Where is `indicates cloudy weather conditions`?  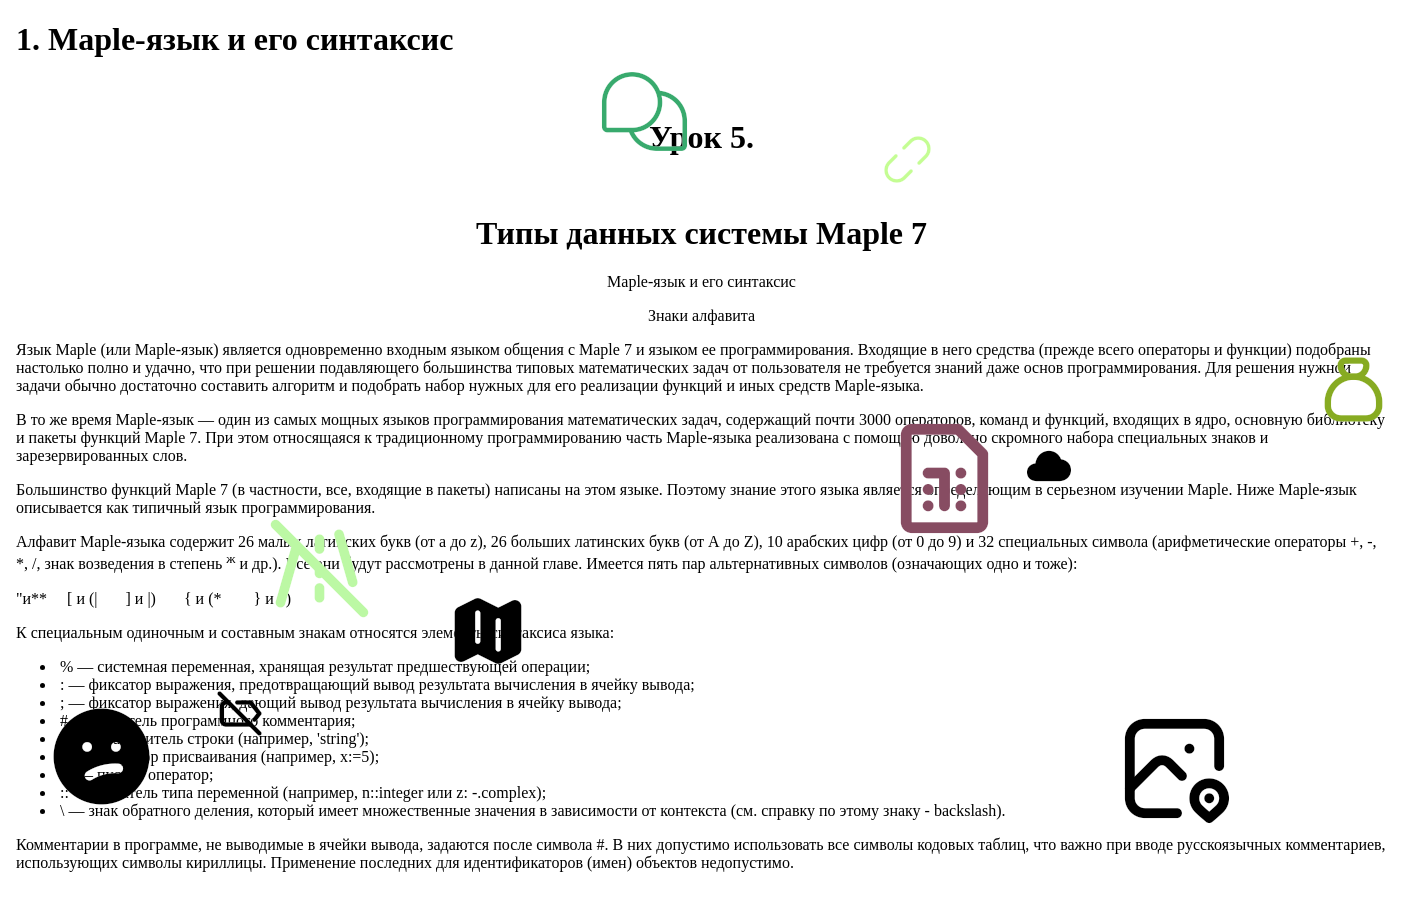 indicates cloudy weather conditions is located at coordinates (1049, 466).